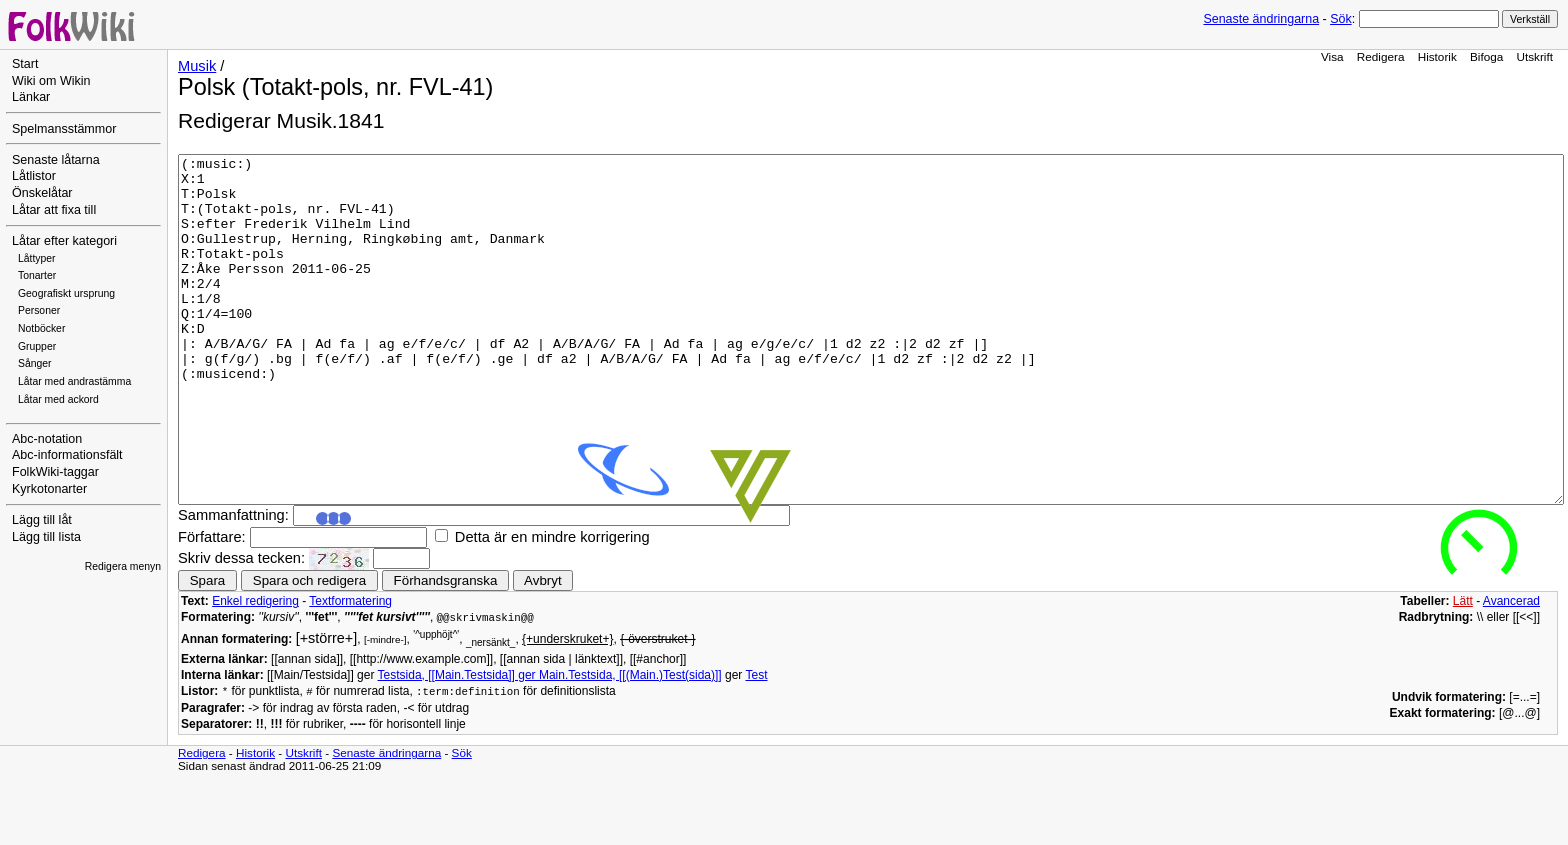  Describe the element at coordinates (1479, 544) in the screenshot. I see `reduce playback speed` at that location.